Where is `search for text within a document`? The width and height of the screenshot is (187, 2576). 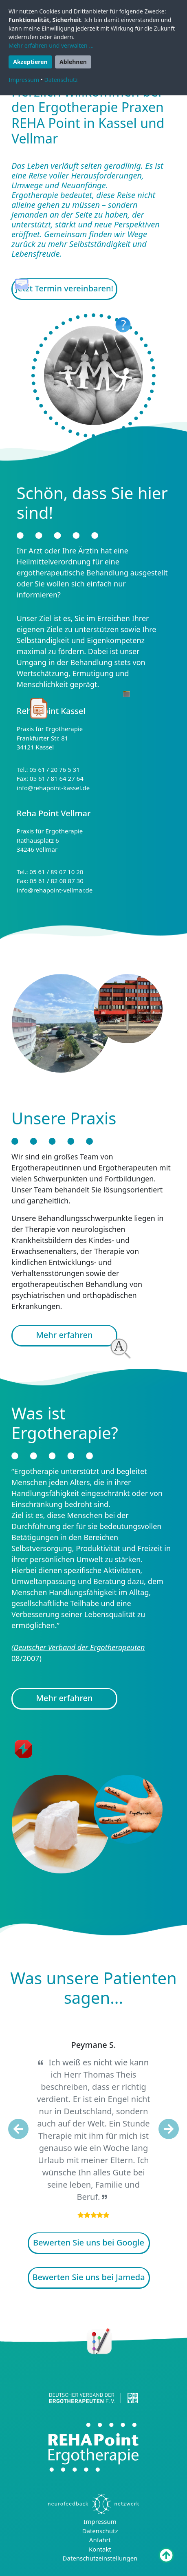
search for text within a document is located at coordinates (120, 1348).